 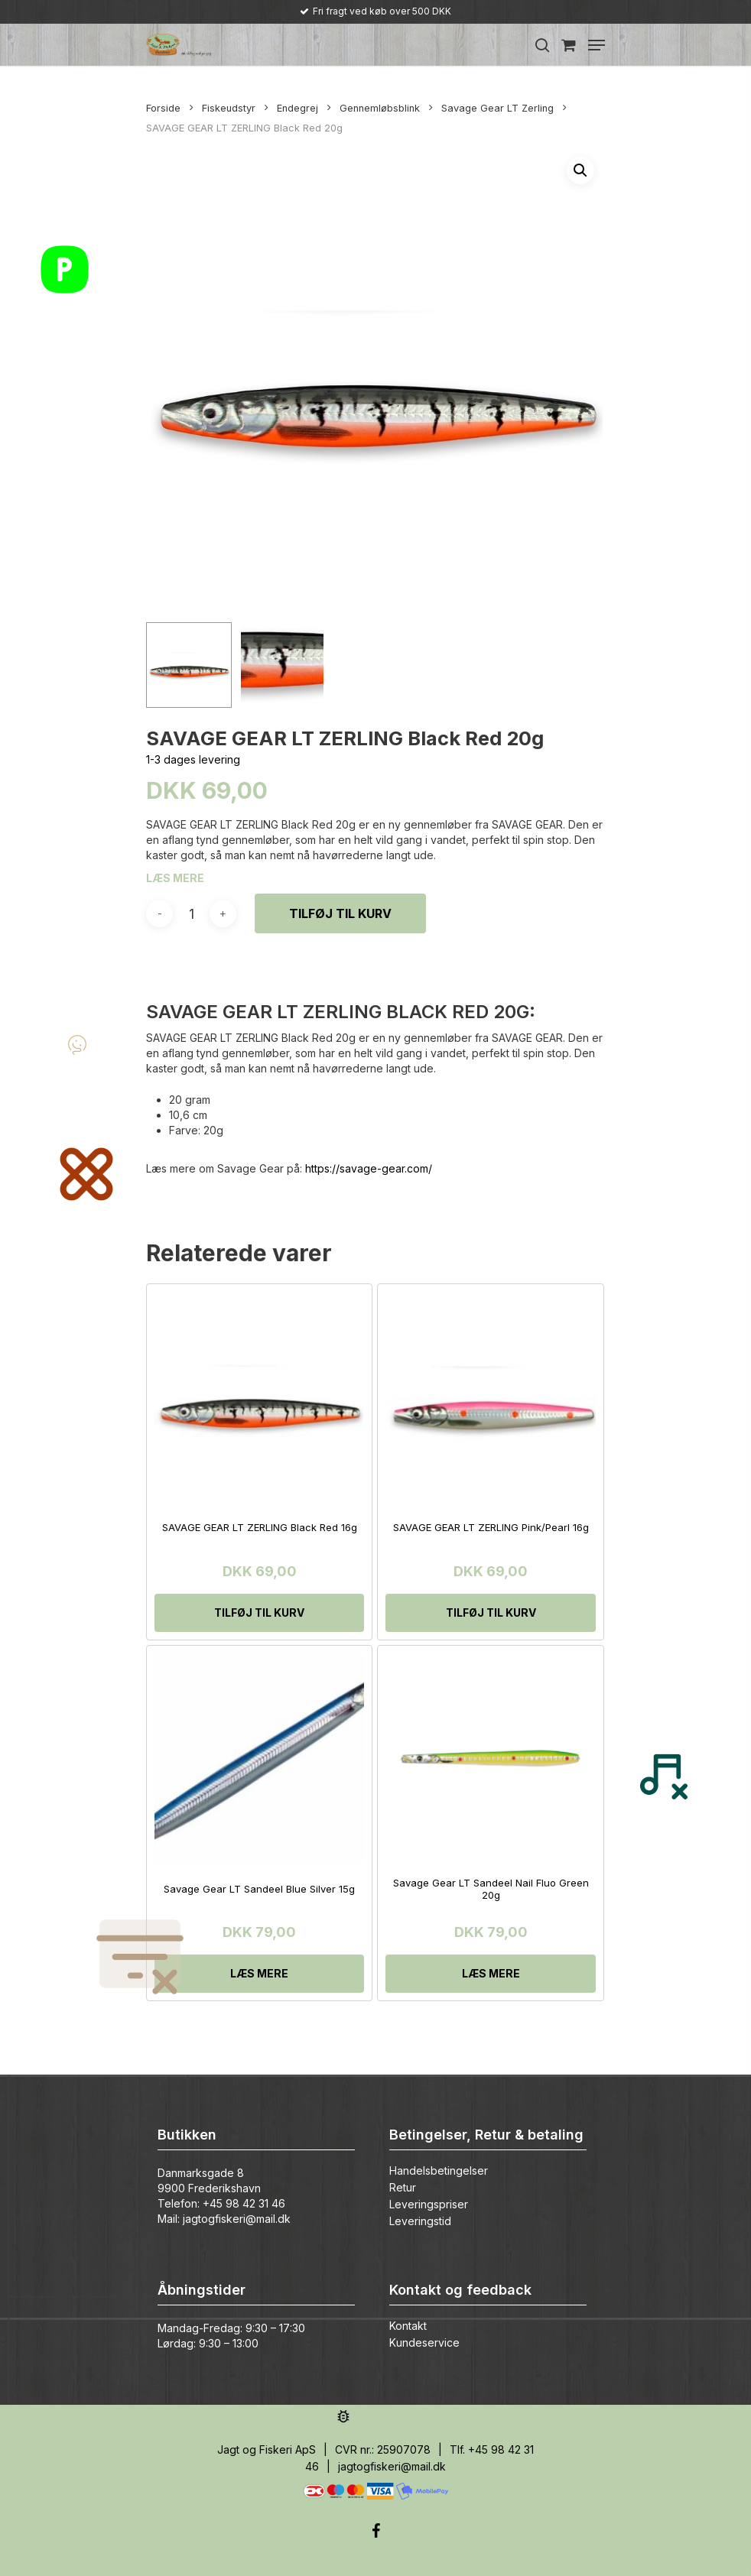 I want to click on clear all active filters, so click(x=140, y=1954).